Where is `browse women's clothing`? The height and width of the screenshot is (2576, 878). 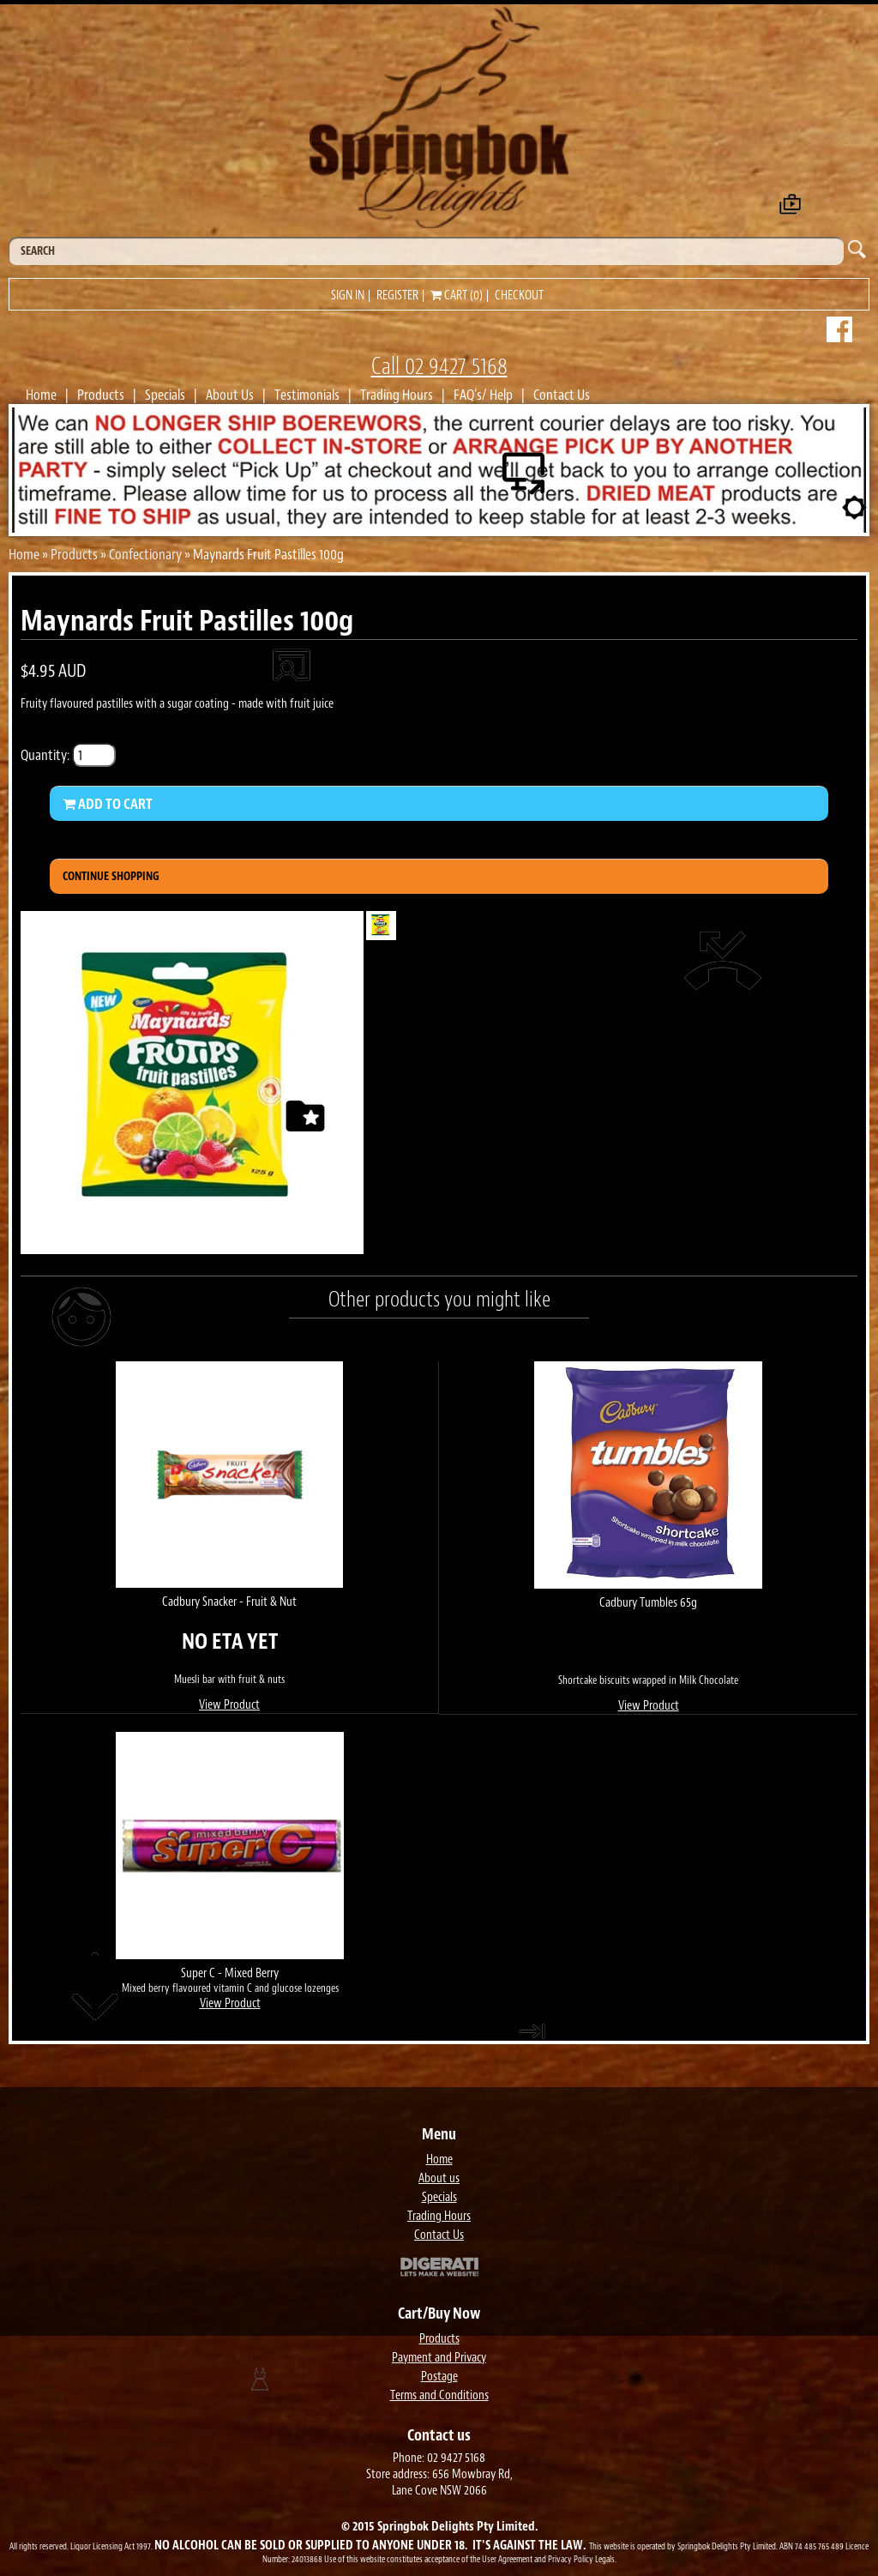
browse women's clothing is located at coordinates (260, 2380).